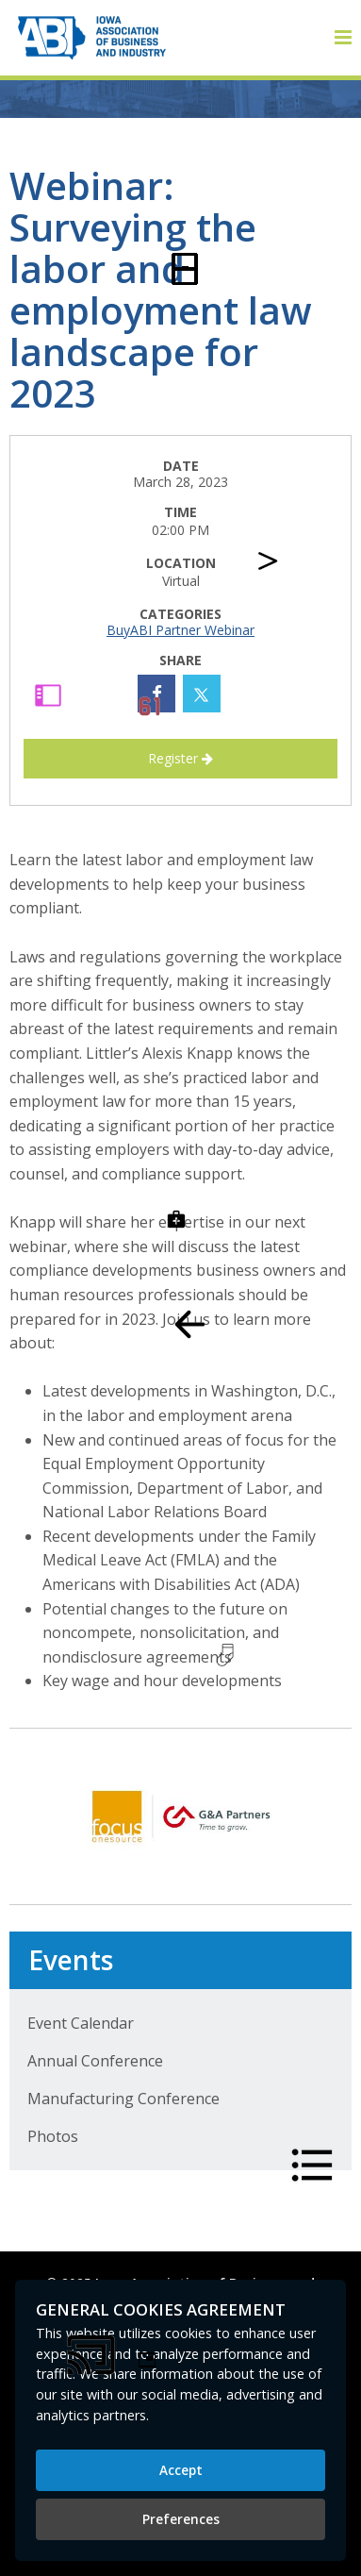  Describe the element at coordinates (48, 695) in the screenshot. I see `toggle the sidebar panel` at that location.